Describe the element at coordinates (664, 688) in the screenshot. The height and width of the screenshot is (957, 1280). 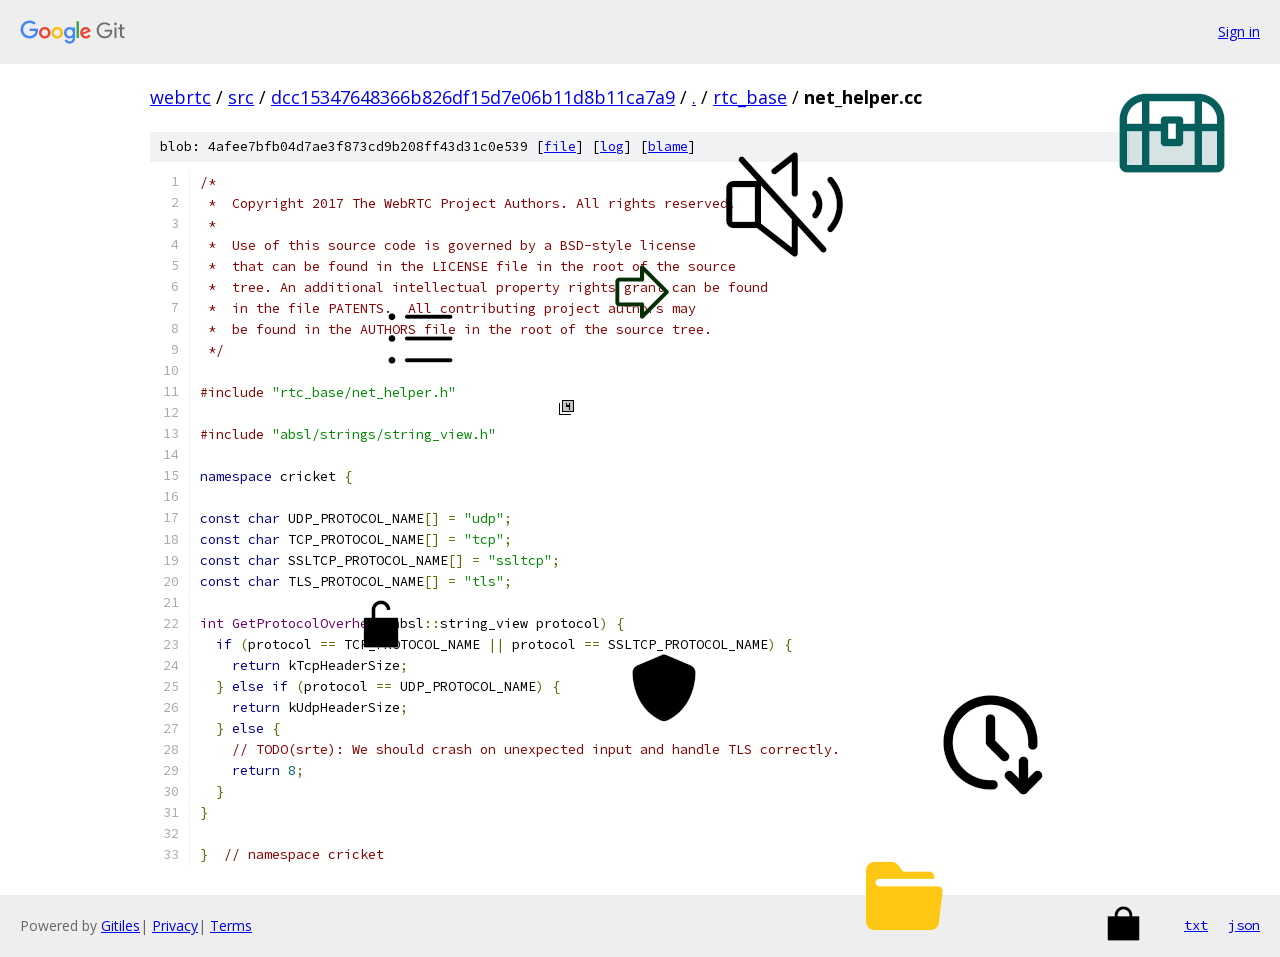
I see `indicates security or protection status` at that location.